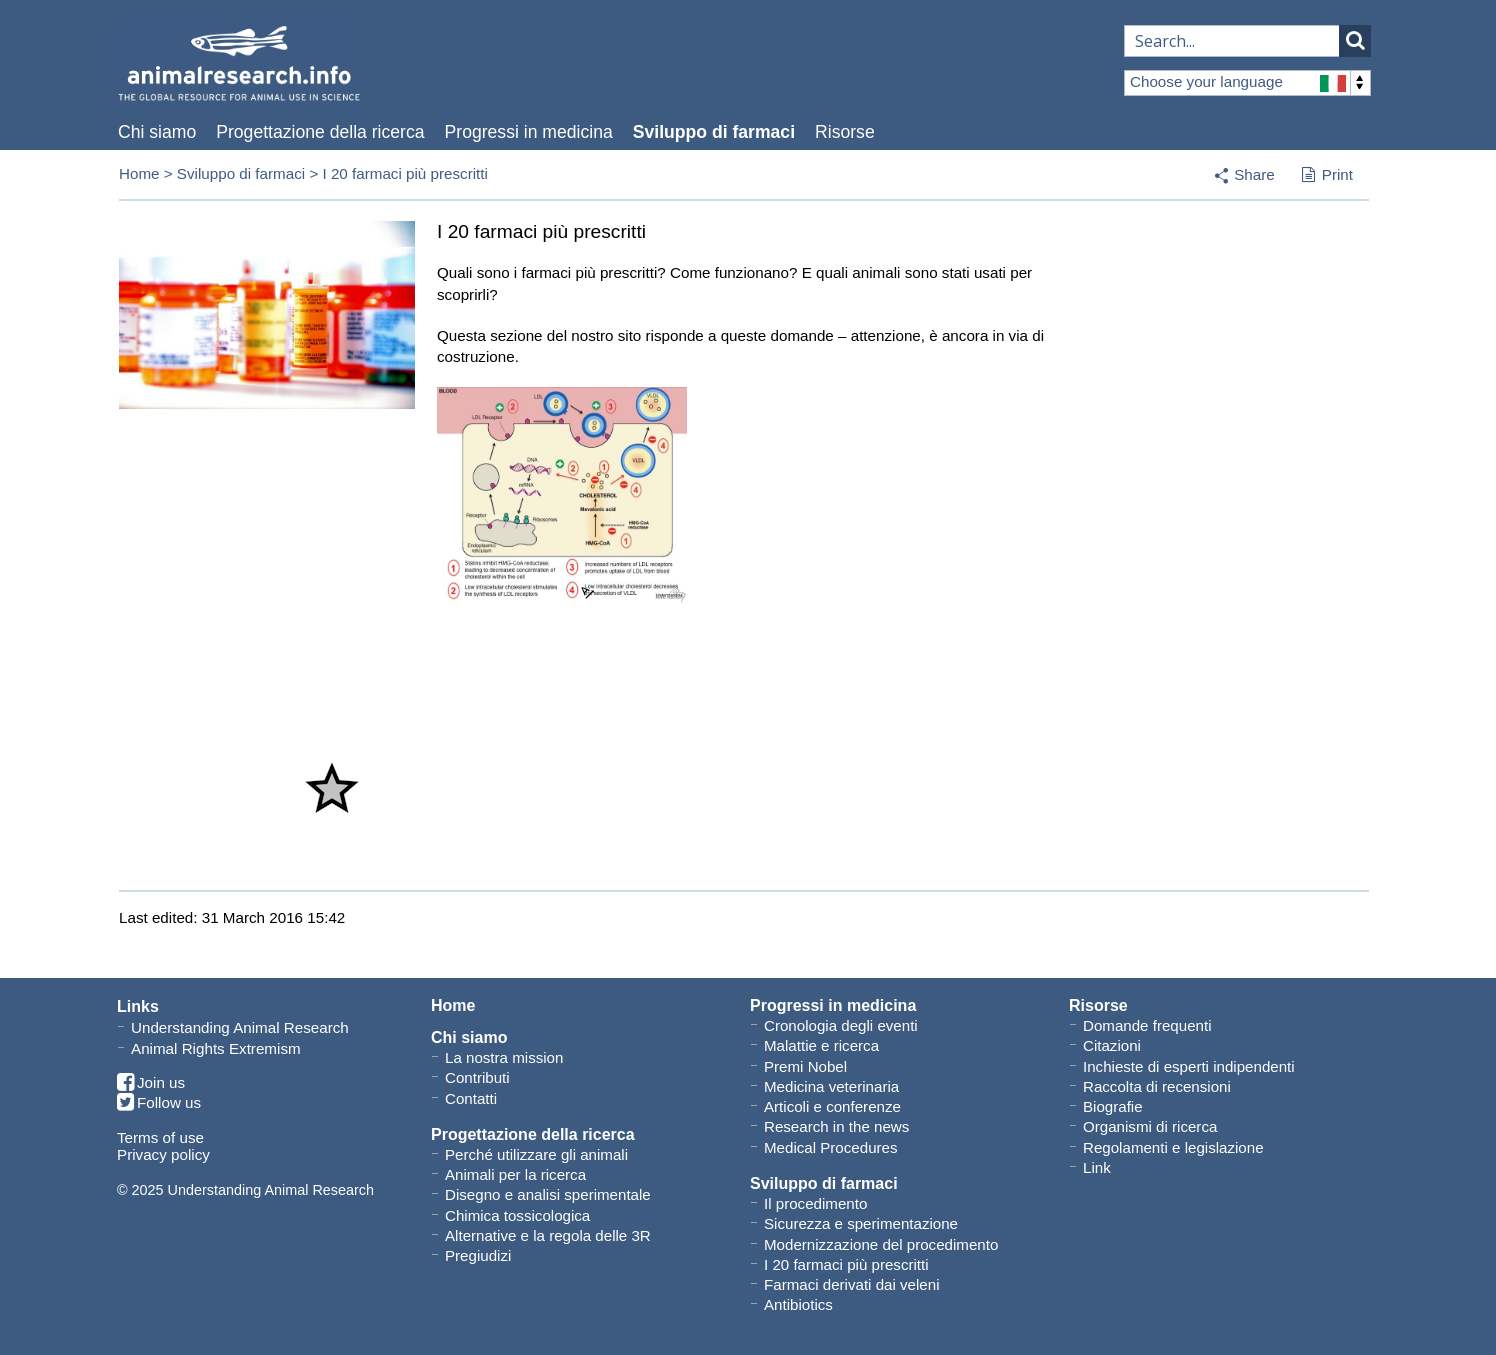 Image resolution: width=1496 pixels, height=1355 pixels. What do you see at coordinates (332, 789) in the screenshot?
I see `add item to favorites` at bounding box center [332, 789].